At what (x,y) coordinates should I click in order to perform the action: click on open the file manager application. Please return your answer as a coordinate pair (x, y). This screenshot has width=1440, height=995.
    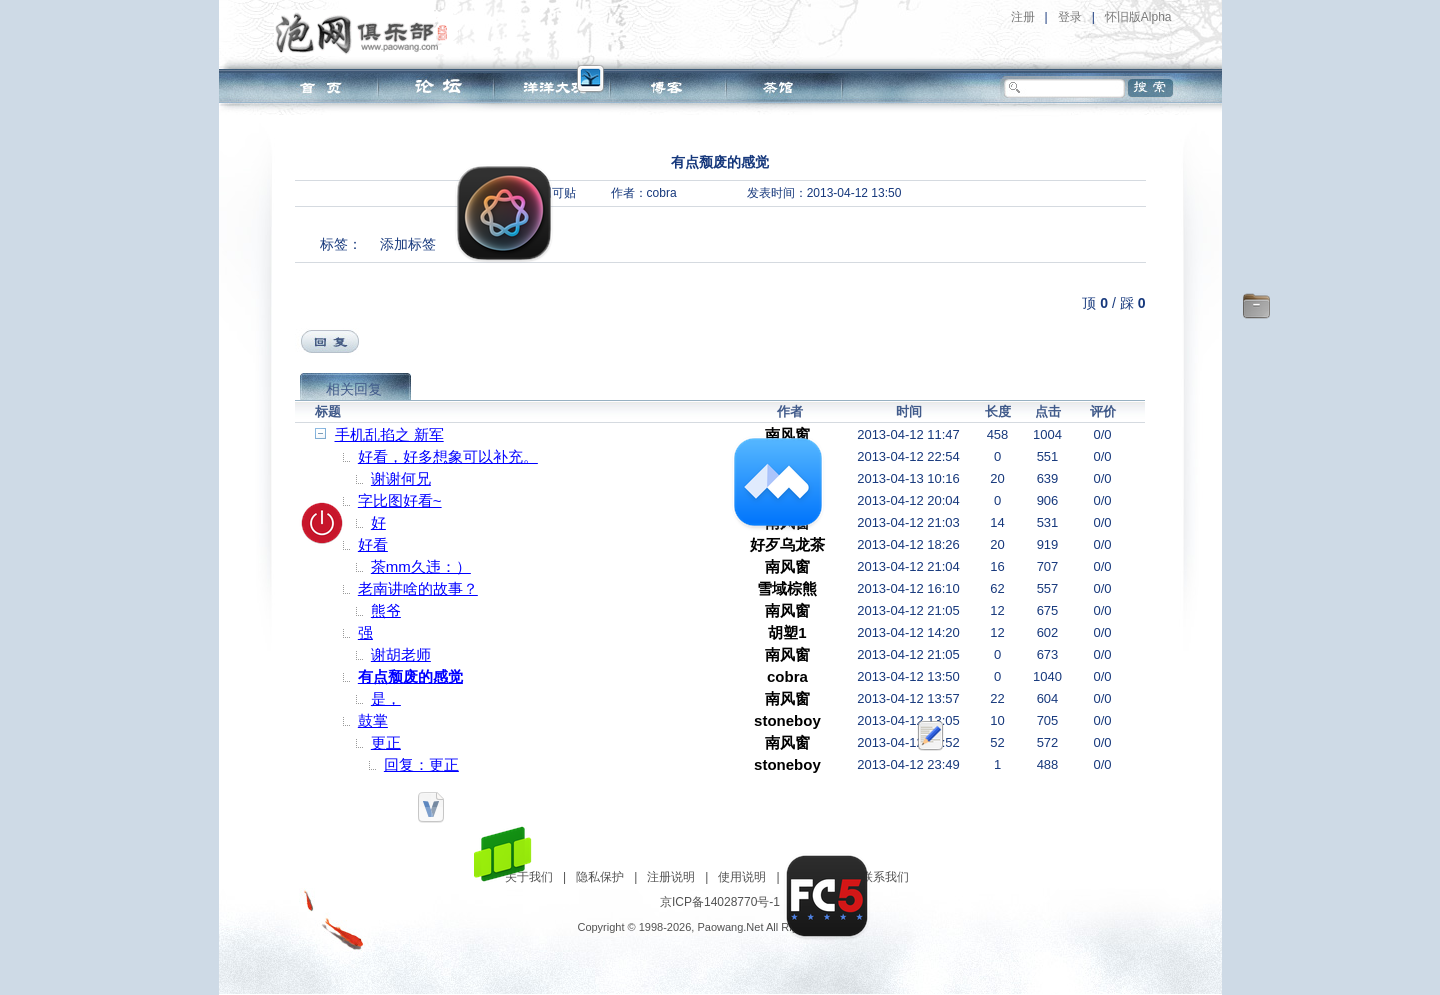
    Looking at the image, I should click on (1256, 305).